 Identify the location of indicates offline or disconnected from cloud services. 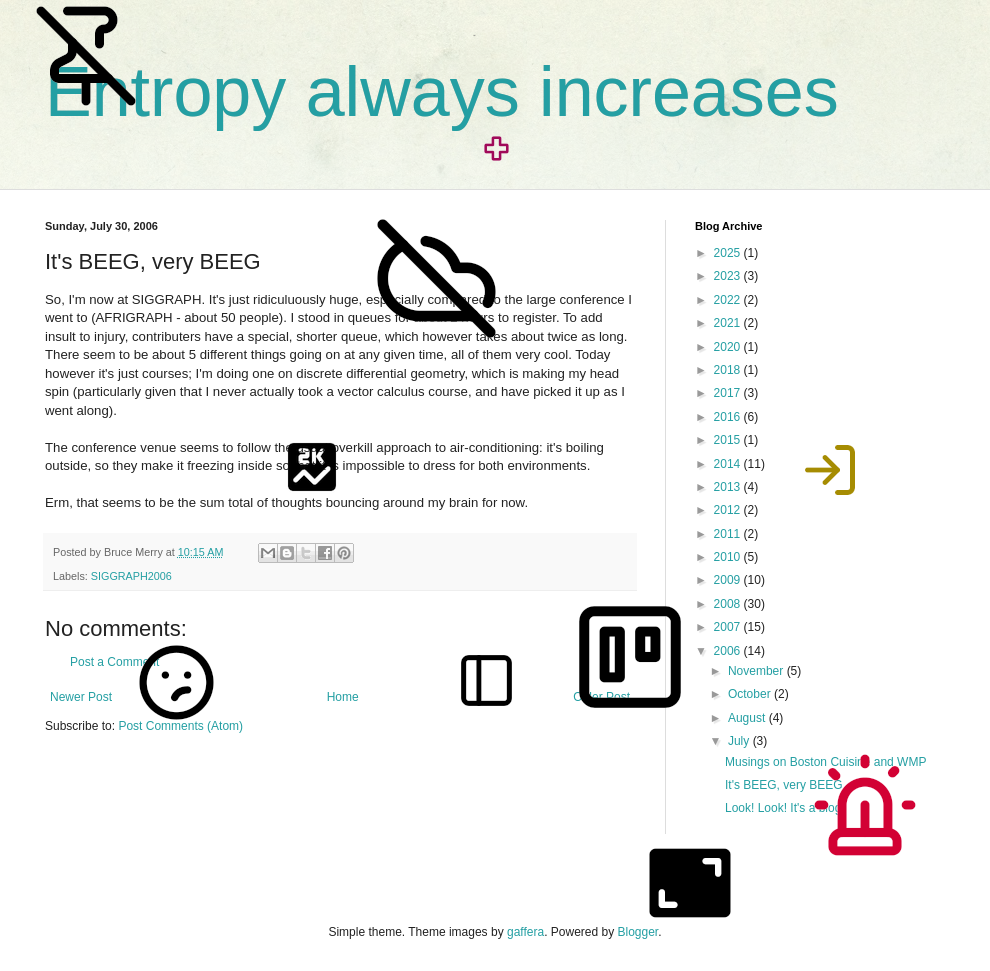
(436, 278).